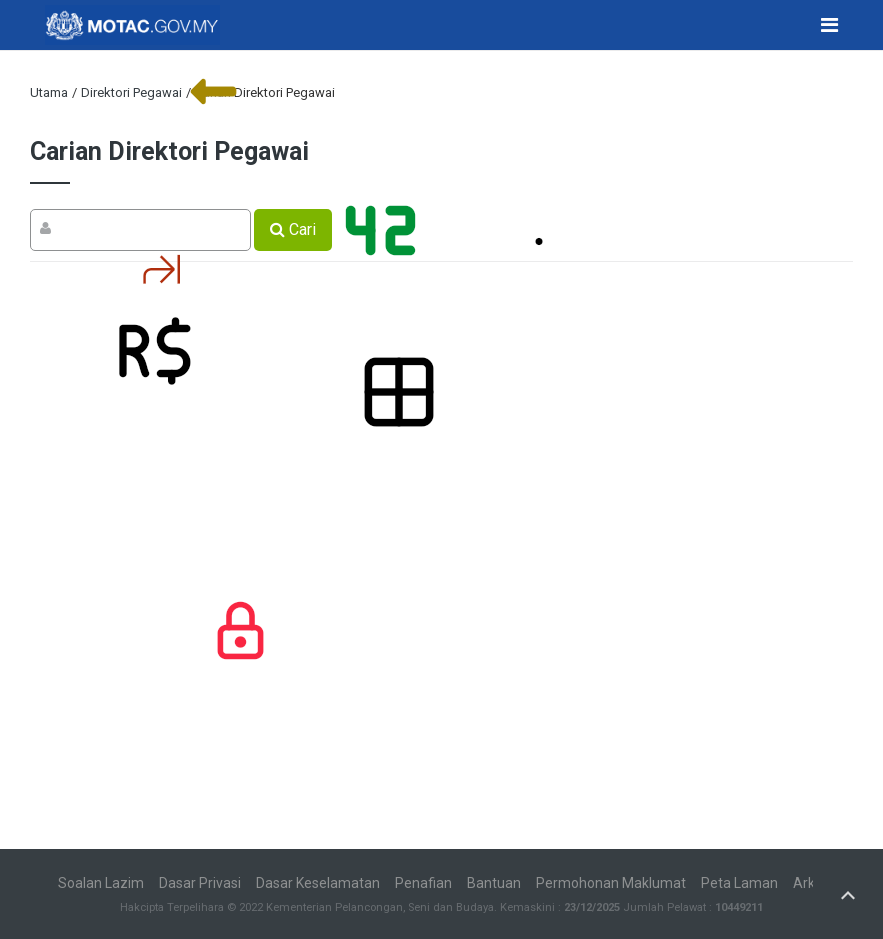  I want to click on no wifi signal available, so click(539, 220).